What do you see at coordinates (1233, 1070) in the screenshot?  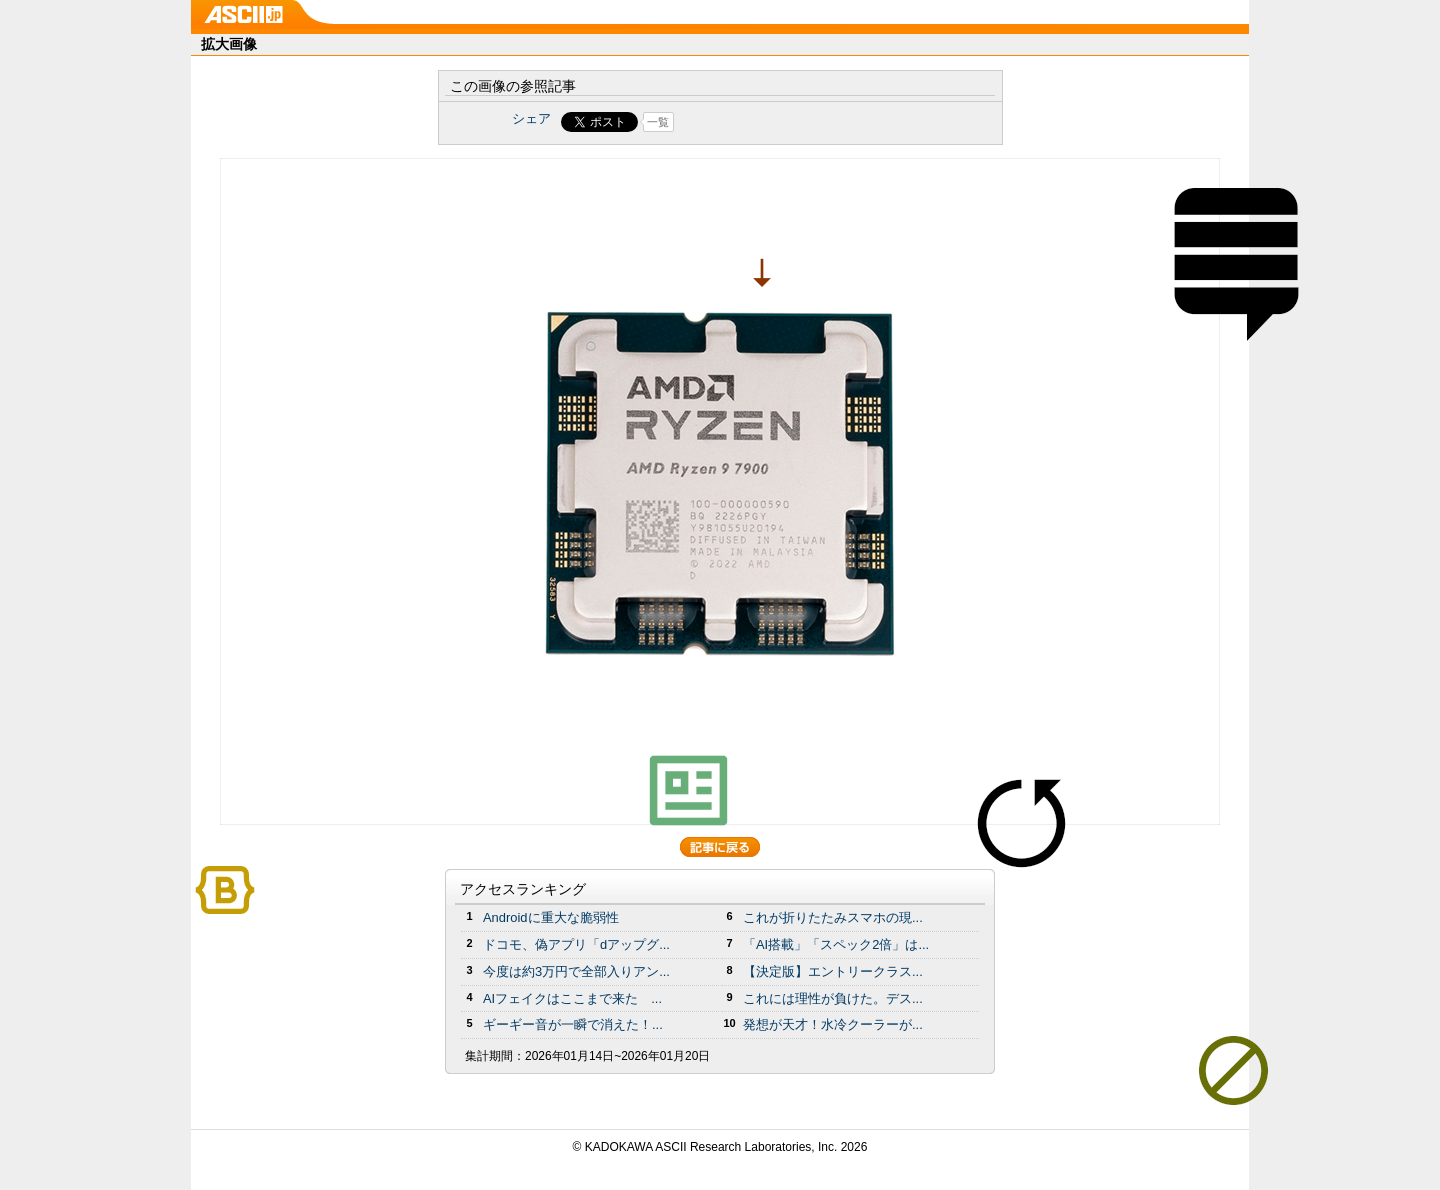 I see `indicates a prohibited or restricted action` at bounding box center [1233, 1070].